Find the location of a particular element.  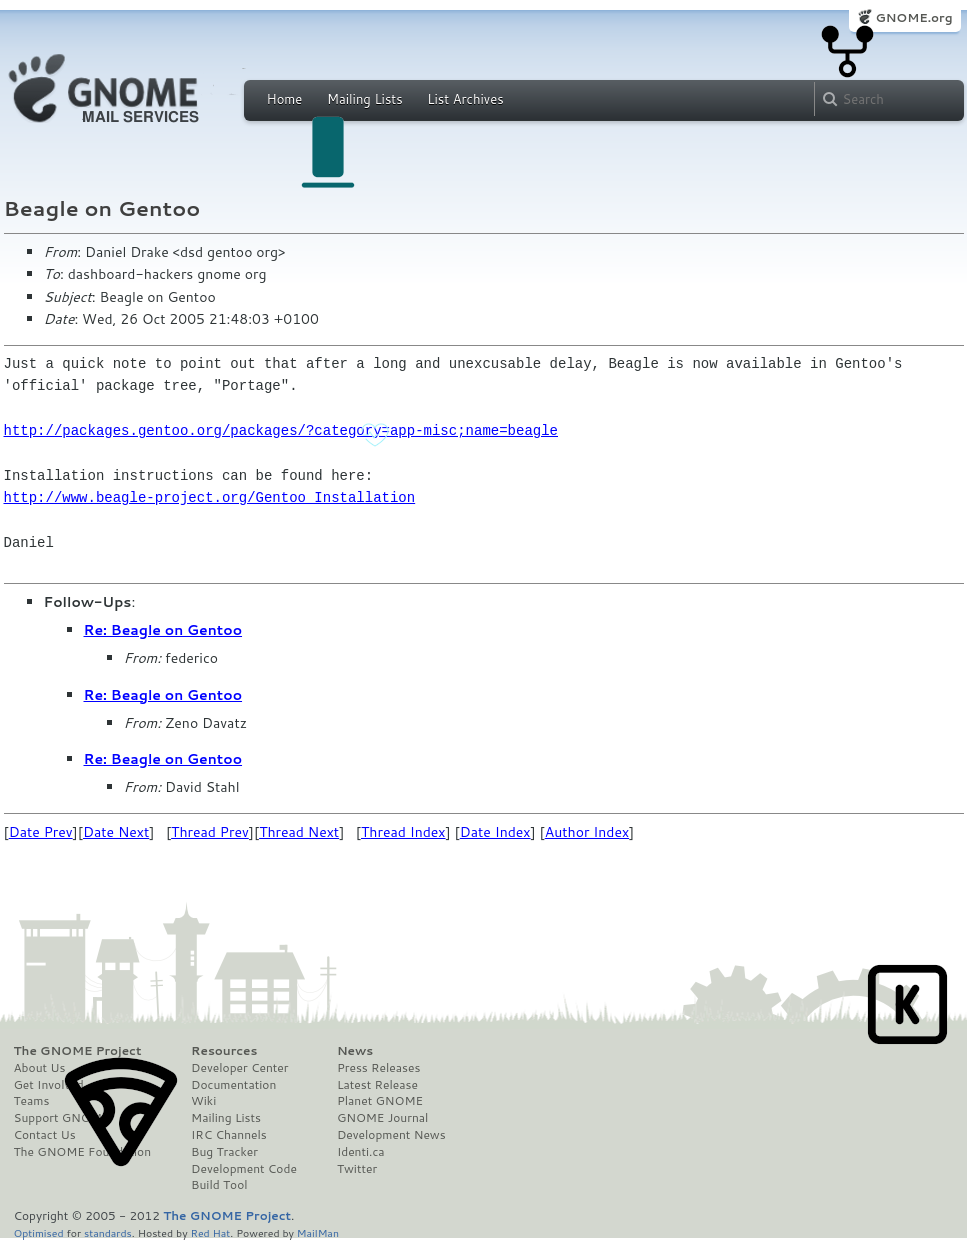

create a new branch or fork in a repository is located at coordinates (847, 51).